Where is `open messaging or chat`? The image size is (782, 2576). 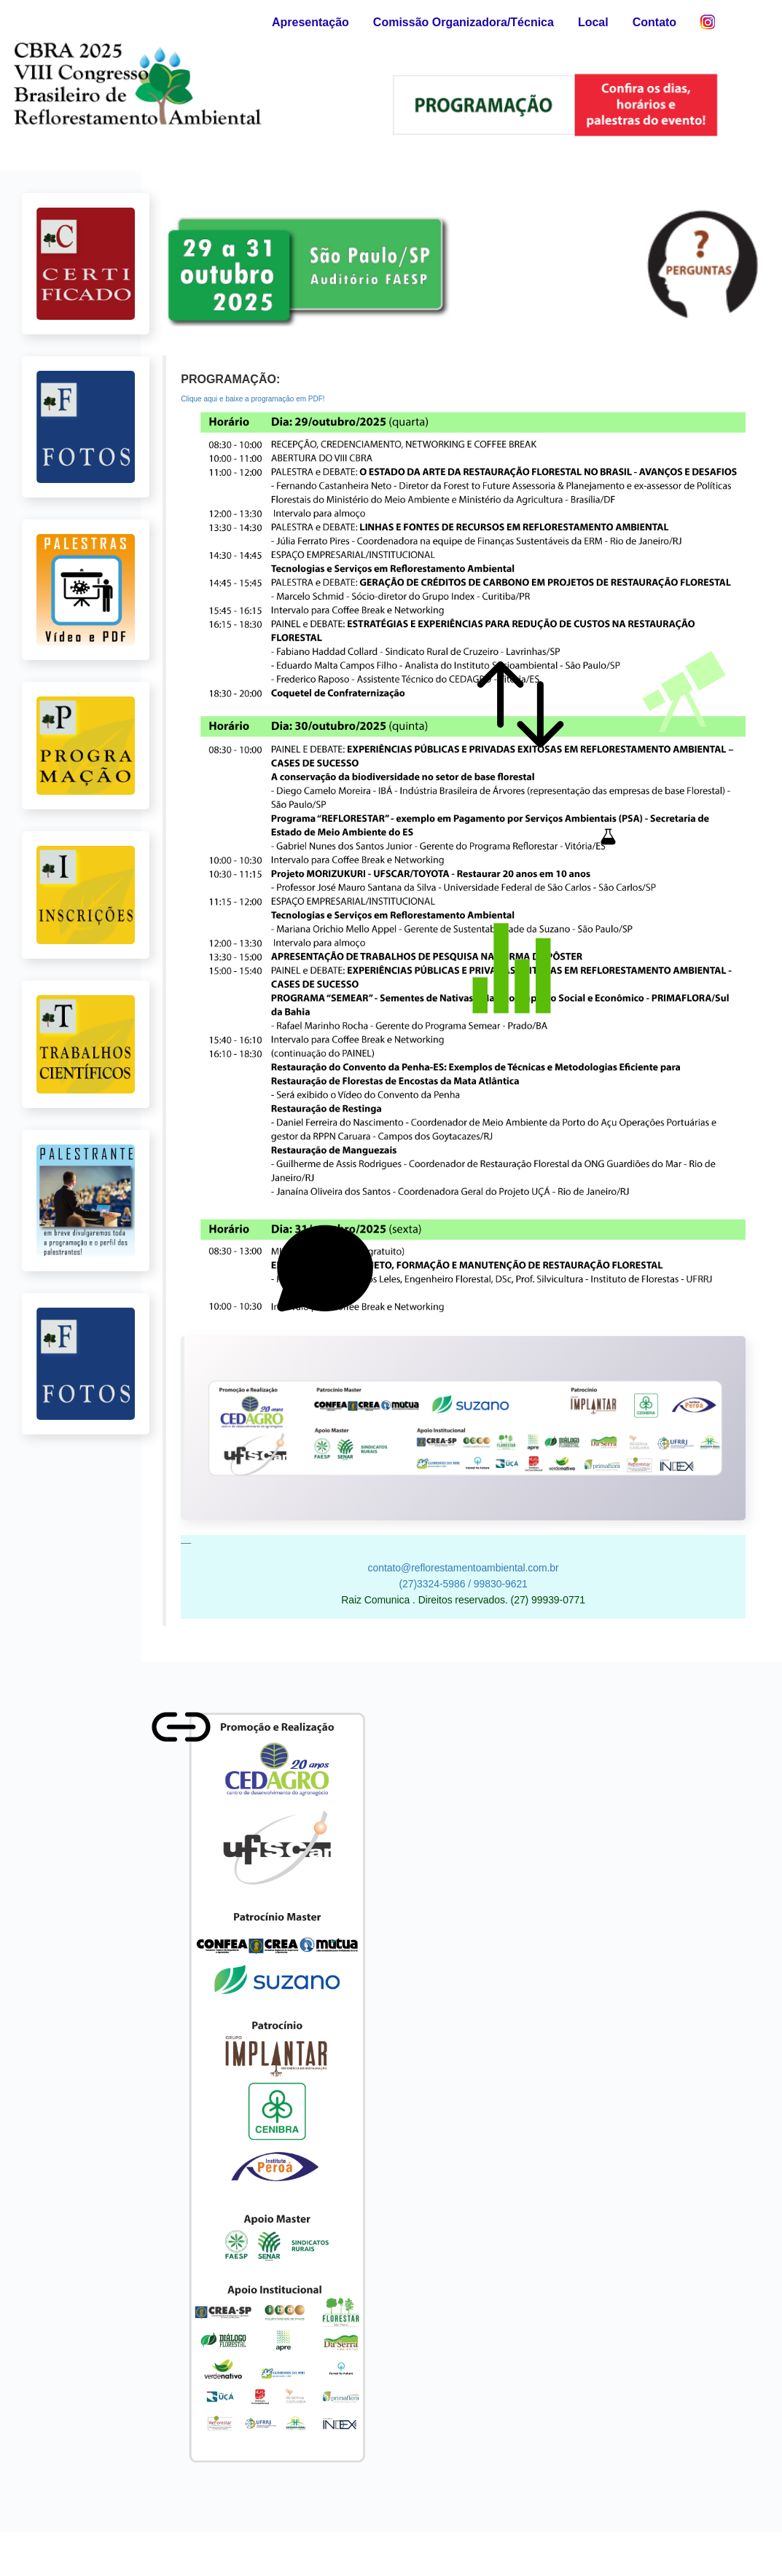
open messaging or chat is located at coordinates (325, 1268).